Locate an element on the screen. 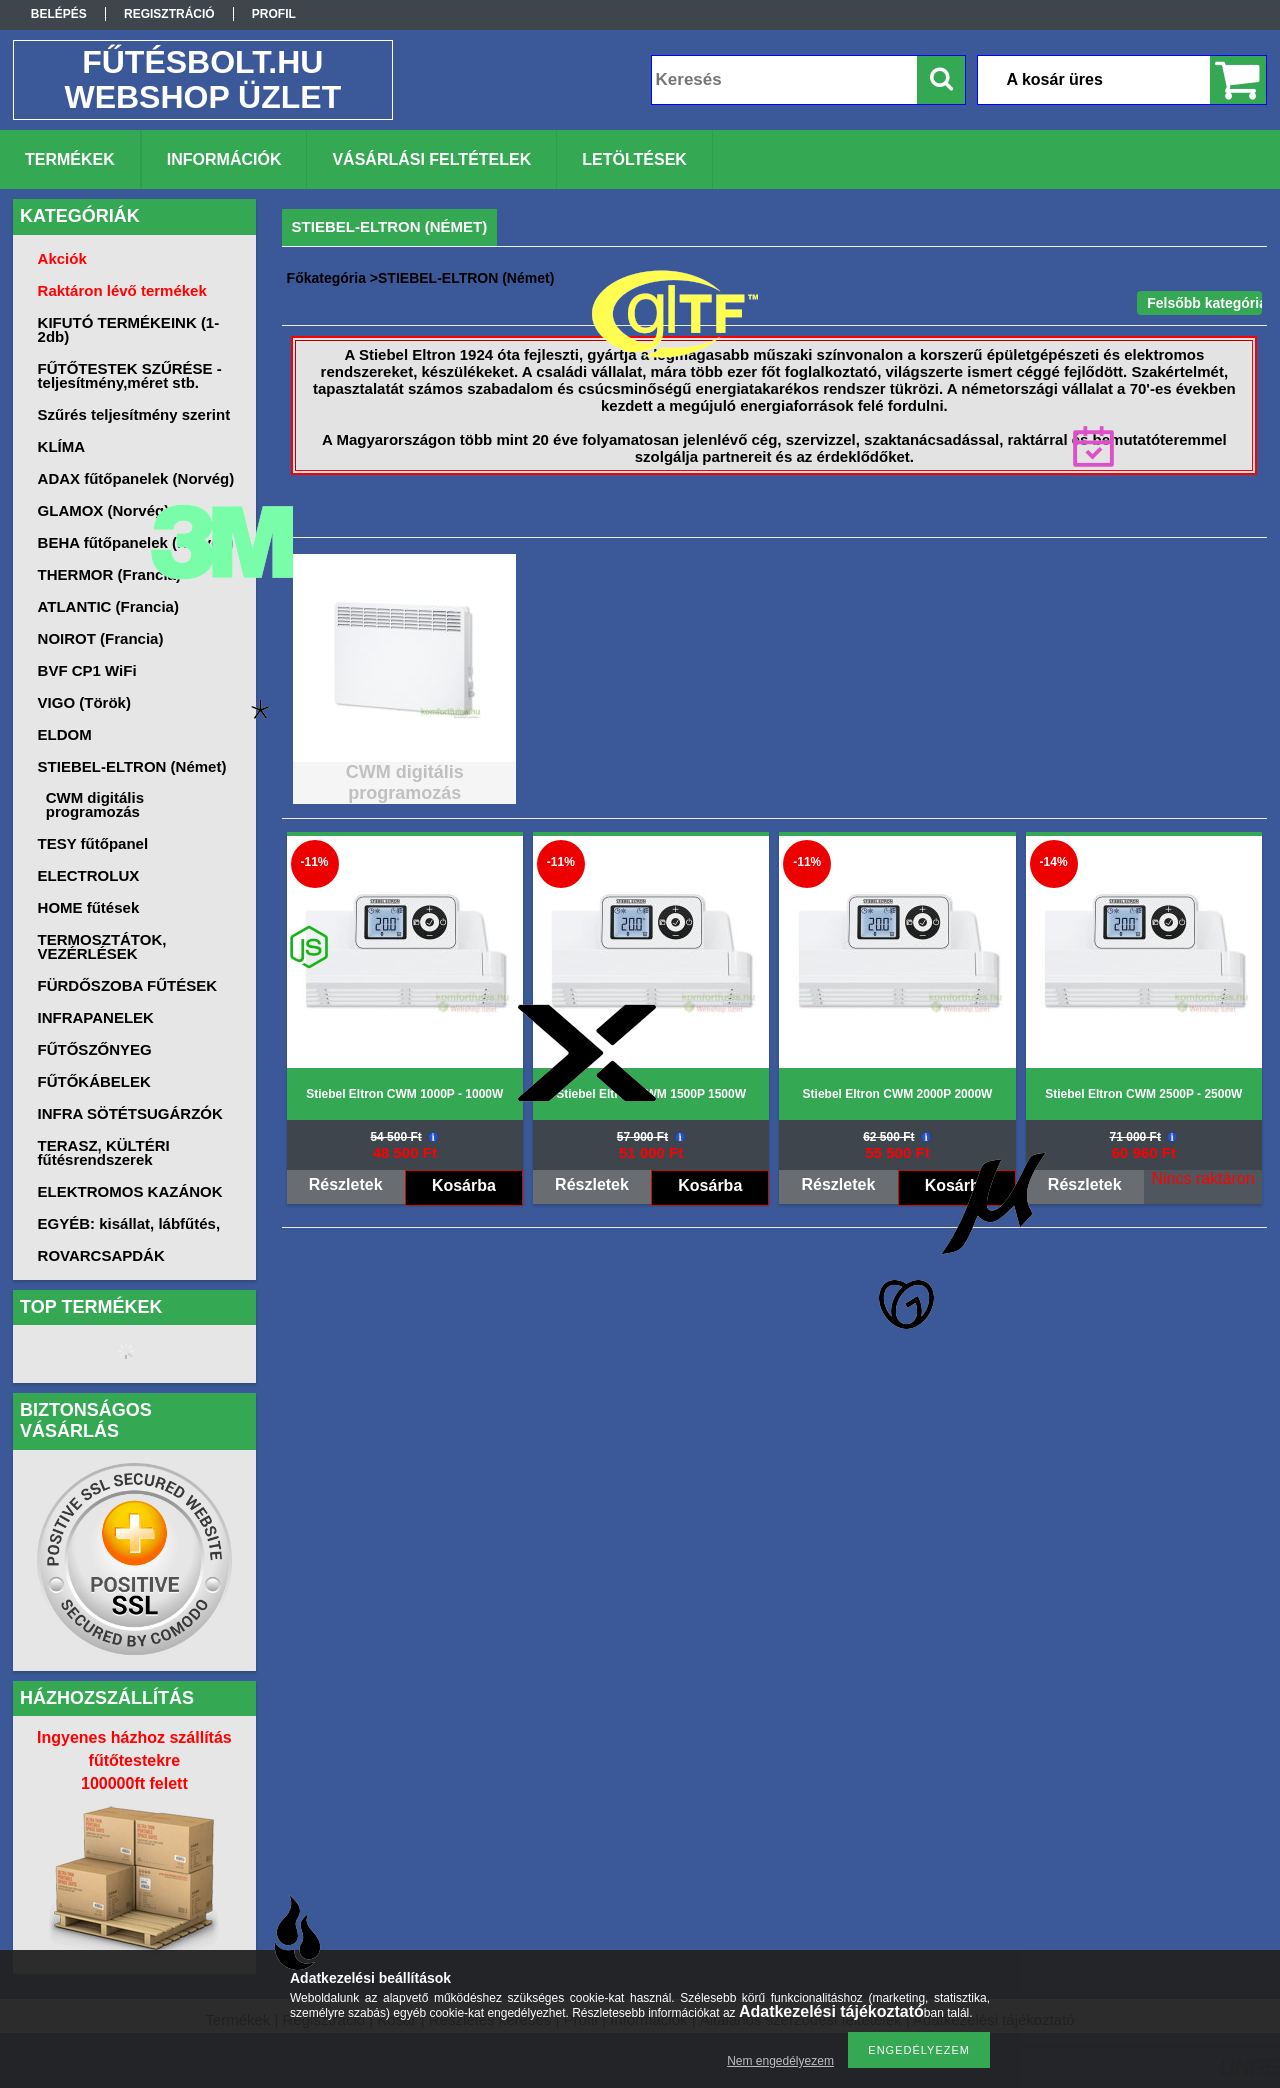 This screenshot has height=2088, width=1280. advent of code logo is located at coordinates (260, 709).